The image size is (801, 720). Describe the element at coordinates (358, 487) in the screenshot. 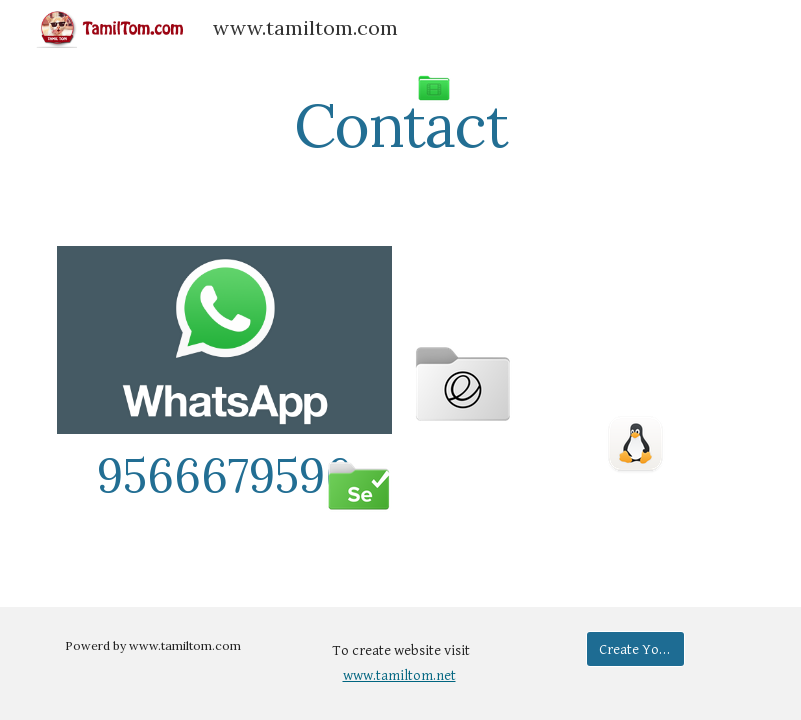

I see `folder containing selenium test automation files` at that location.